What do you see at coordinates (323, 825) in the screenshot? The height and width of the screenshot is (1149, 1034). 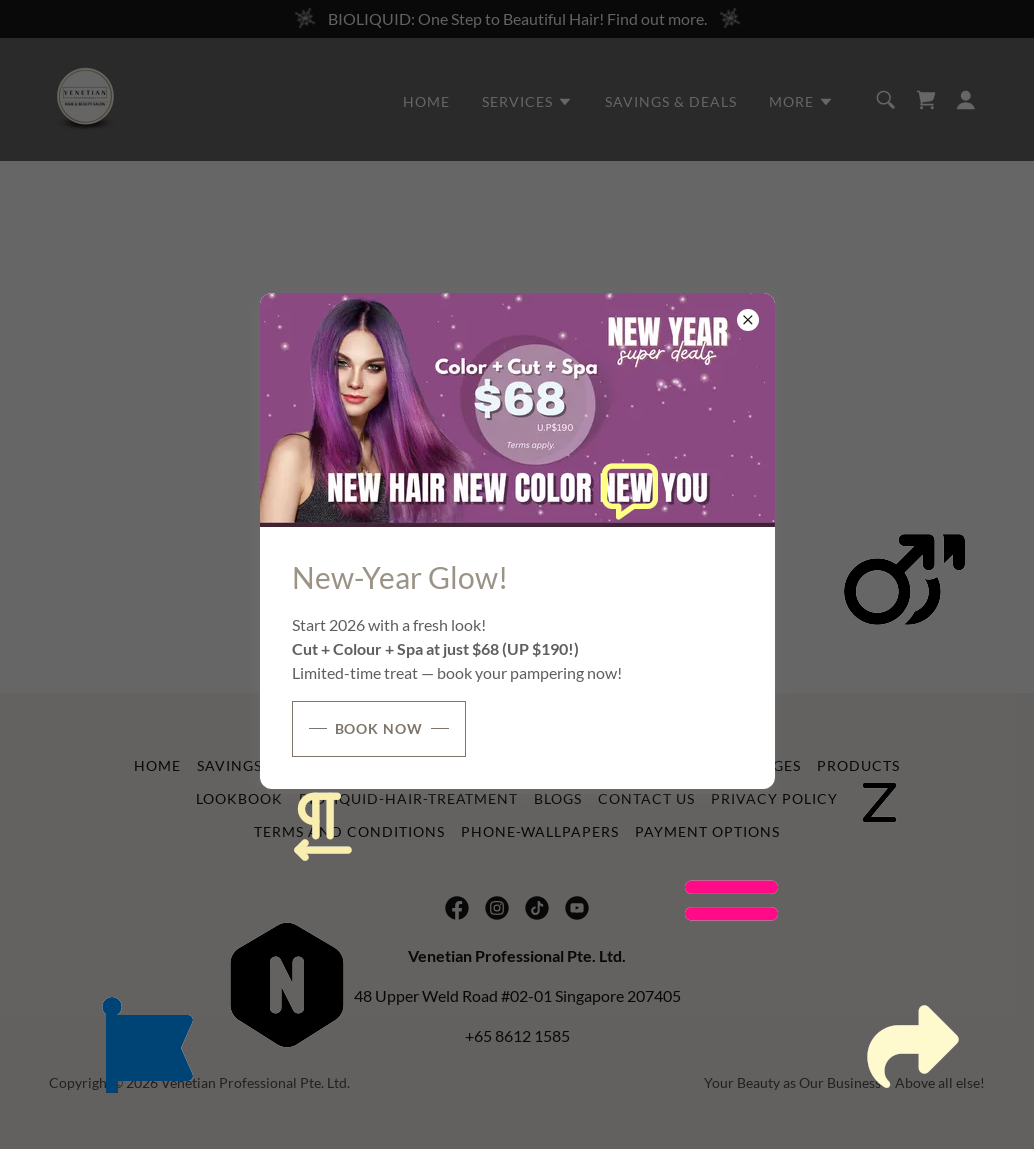 I see `switch text direction to right-to-left` at bounding box center [323, 825].